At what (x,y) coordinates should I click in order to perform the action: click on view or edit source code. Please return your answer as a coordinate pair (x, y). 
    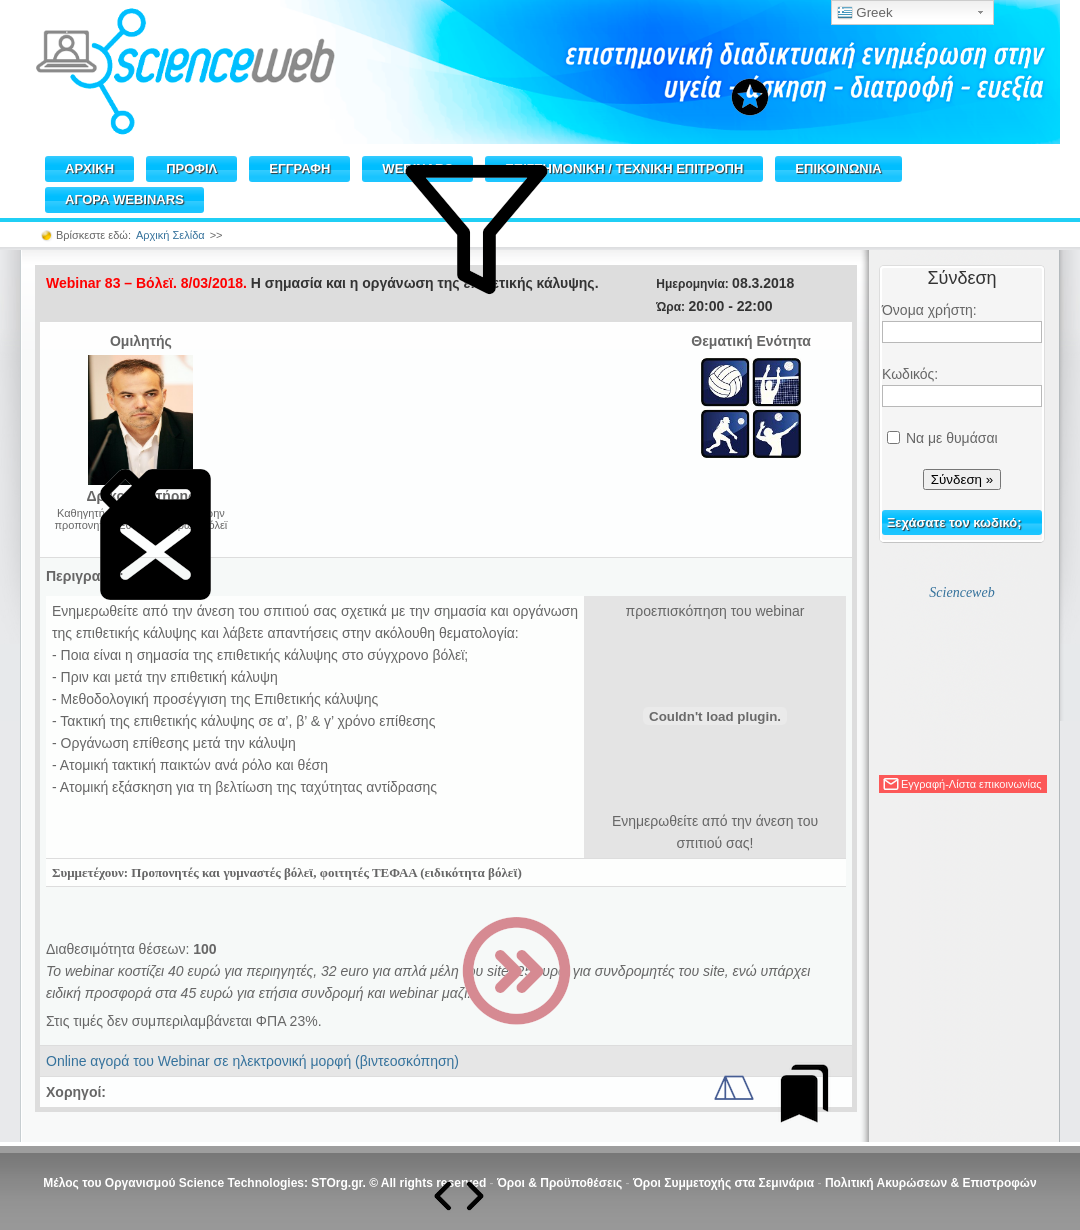
    Looking at the image, I should click on (459, 1196).